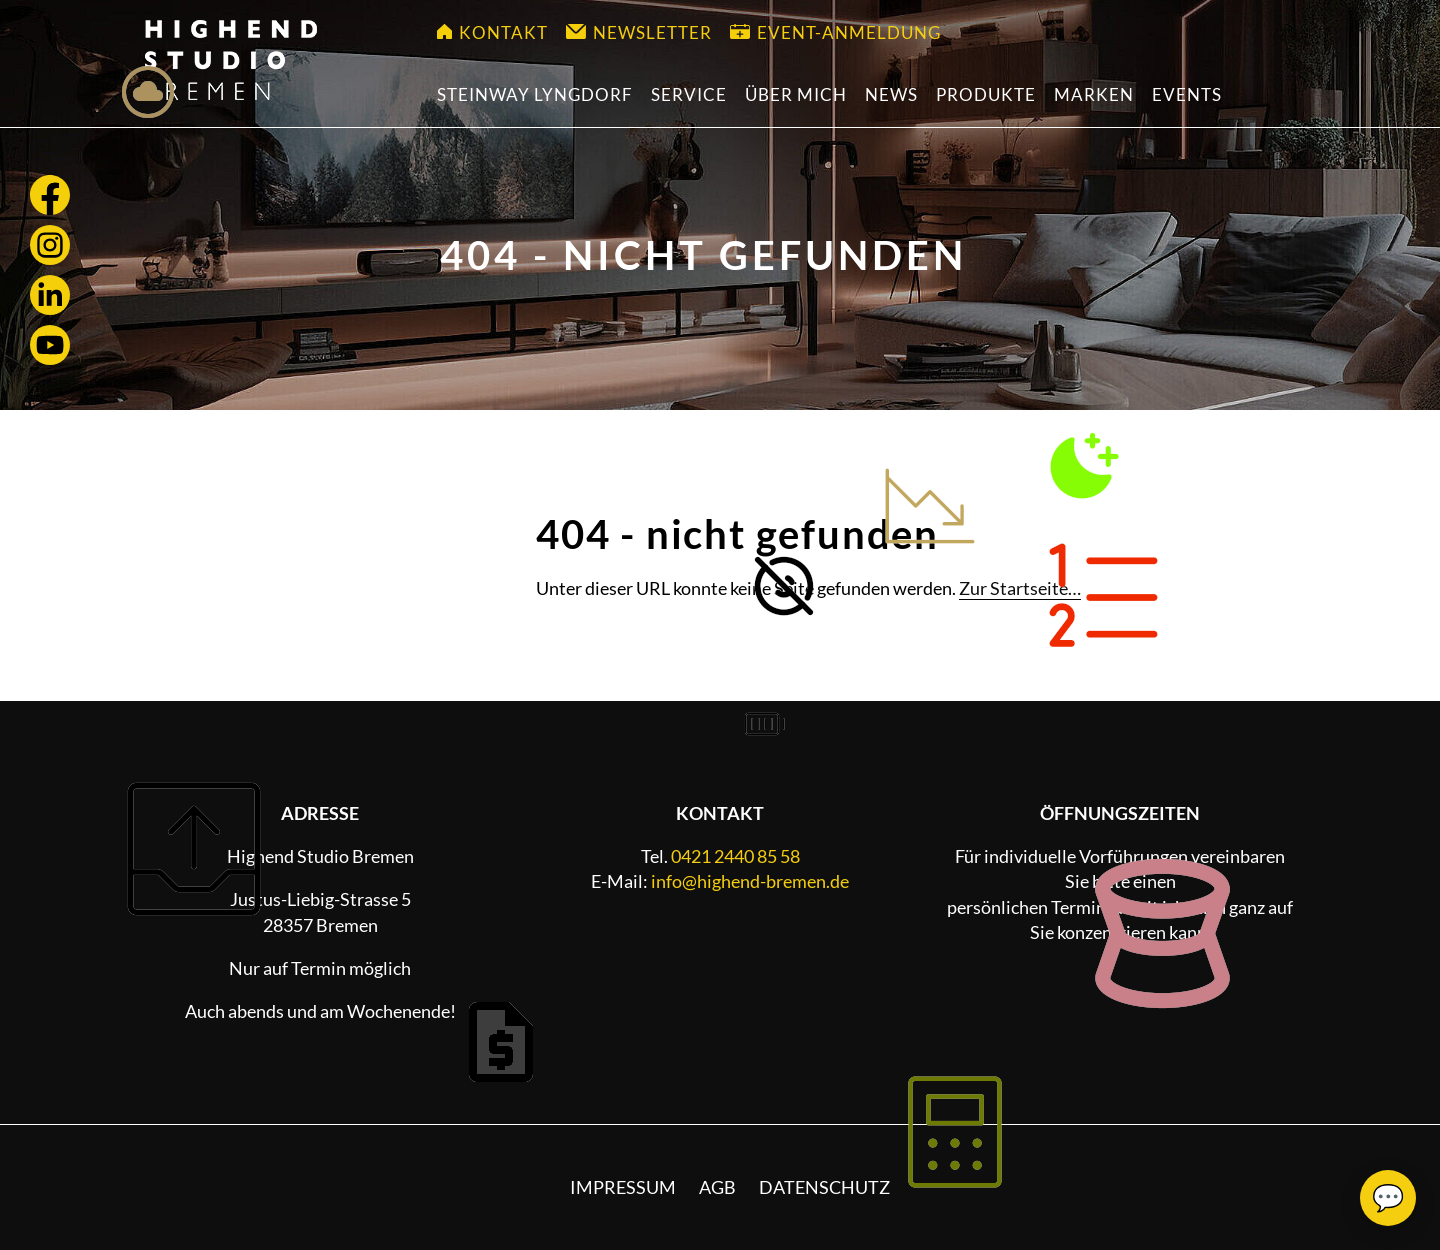 The height and width of the screenshot is (1250, 1440). I want to click on upload file from inbox or tray, so click(194, 849).